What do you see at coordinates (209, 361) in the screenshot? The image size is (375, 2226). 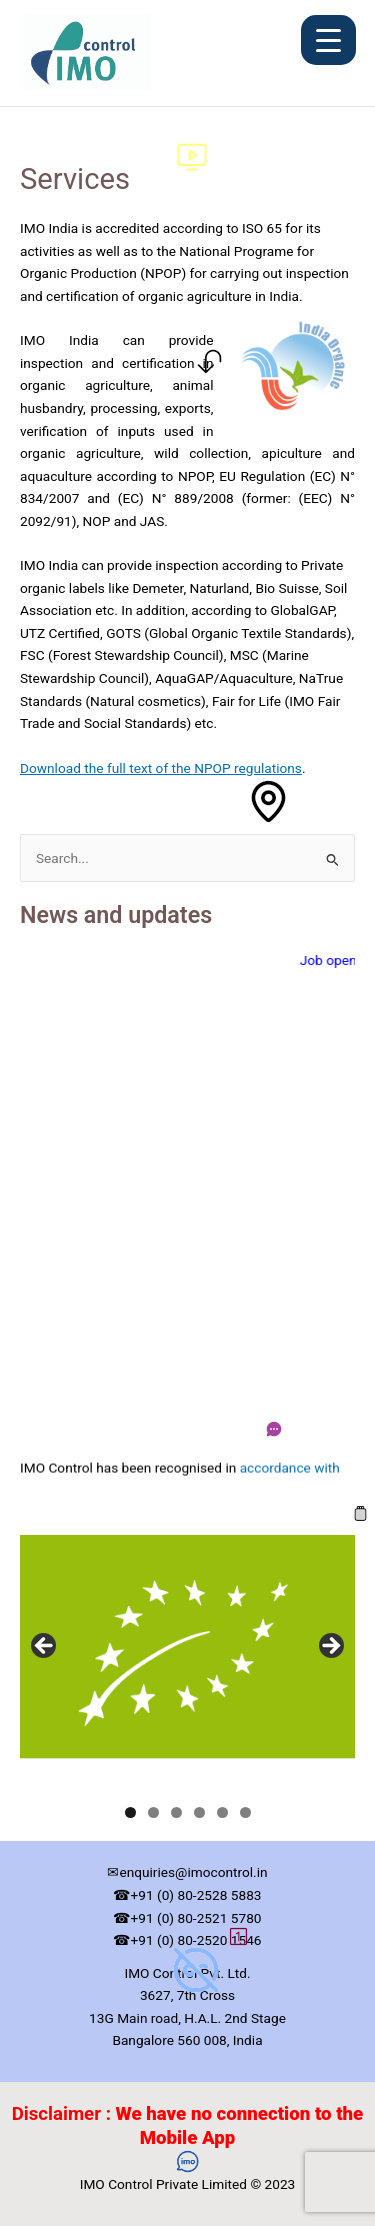 I see `redo or repeat the last action` at bounding box center [209, 361].